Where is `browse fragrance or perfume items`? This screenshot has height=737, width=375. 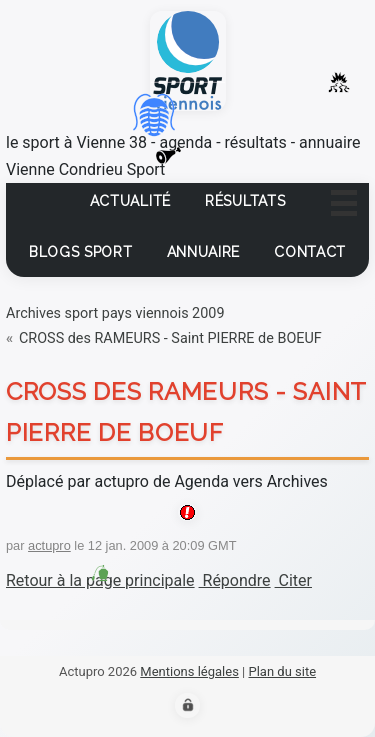
browse fragrance or perfume items is located at coordinates (100, 573).